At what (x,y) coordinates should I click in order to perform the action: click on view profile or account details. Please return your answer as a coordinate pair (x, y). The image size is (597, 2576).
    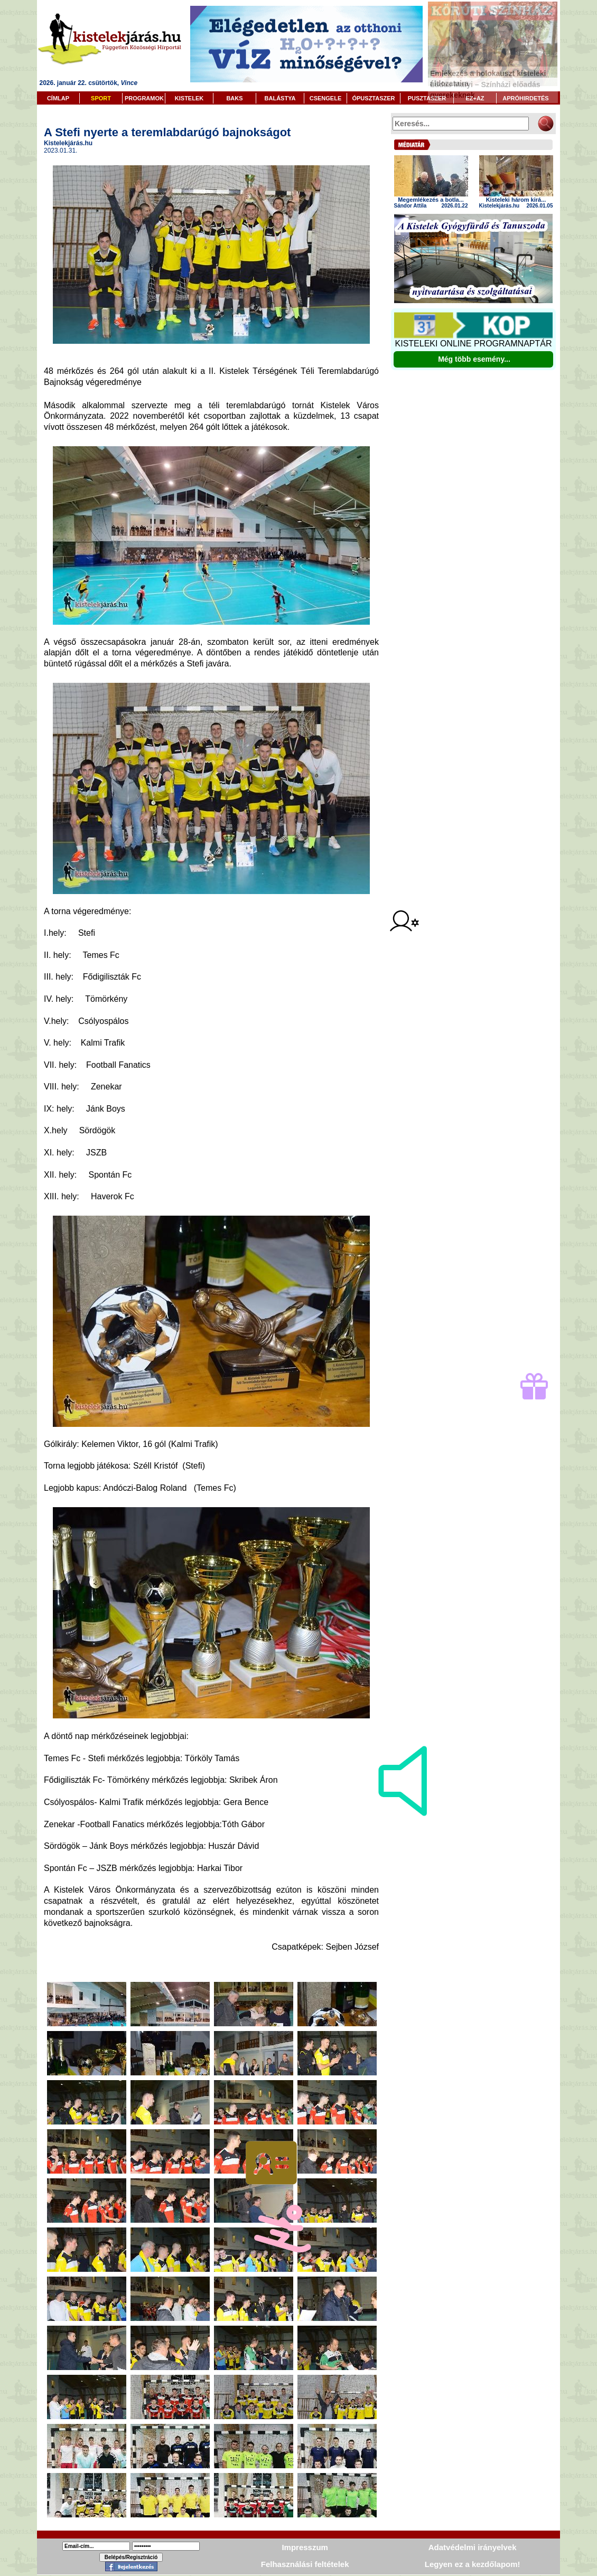
    Looking at the image, I should click on (271, 2163).